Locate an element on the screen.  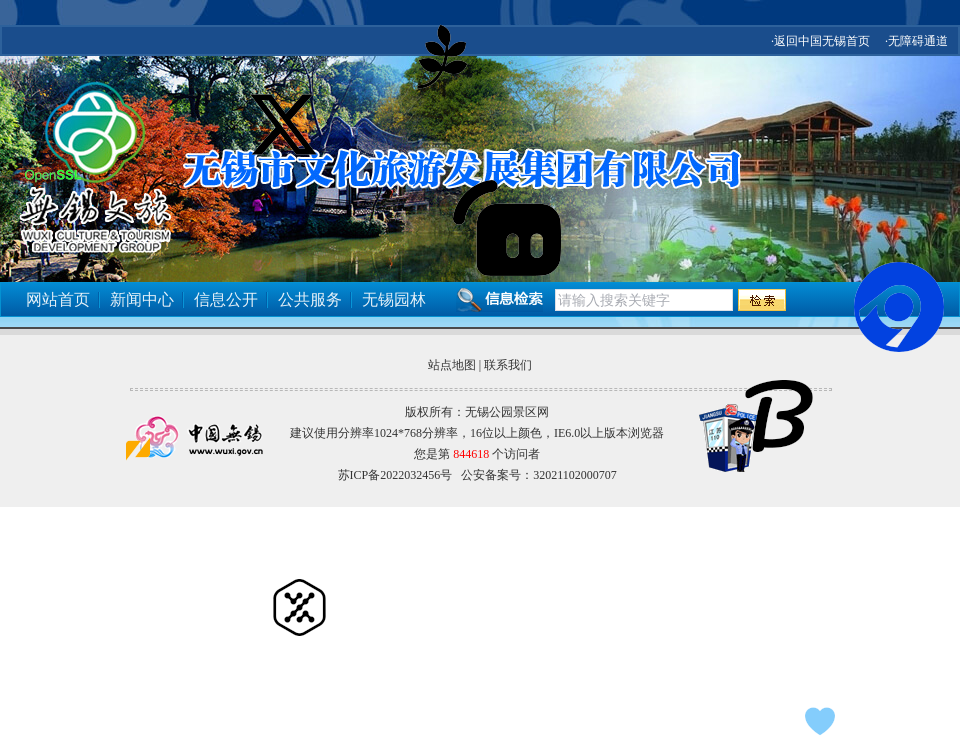
OpenSSL cryptography library logo is located at coordinates (53, 176).